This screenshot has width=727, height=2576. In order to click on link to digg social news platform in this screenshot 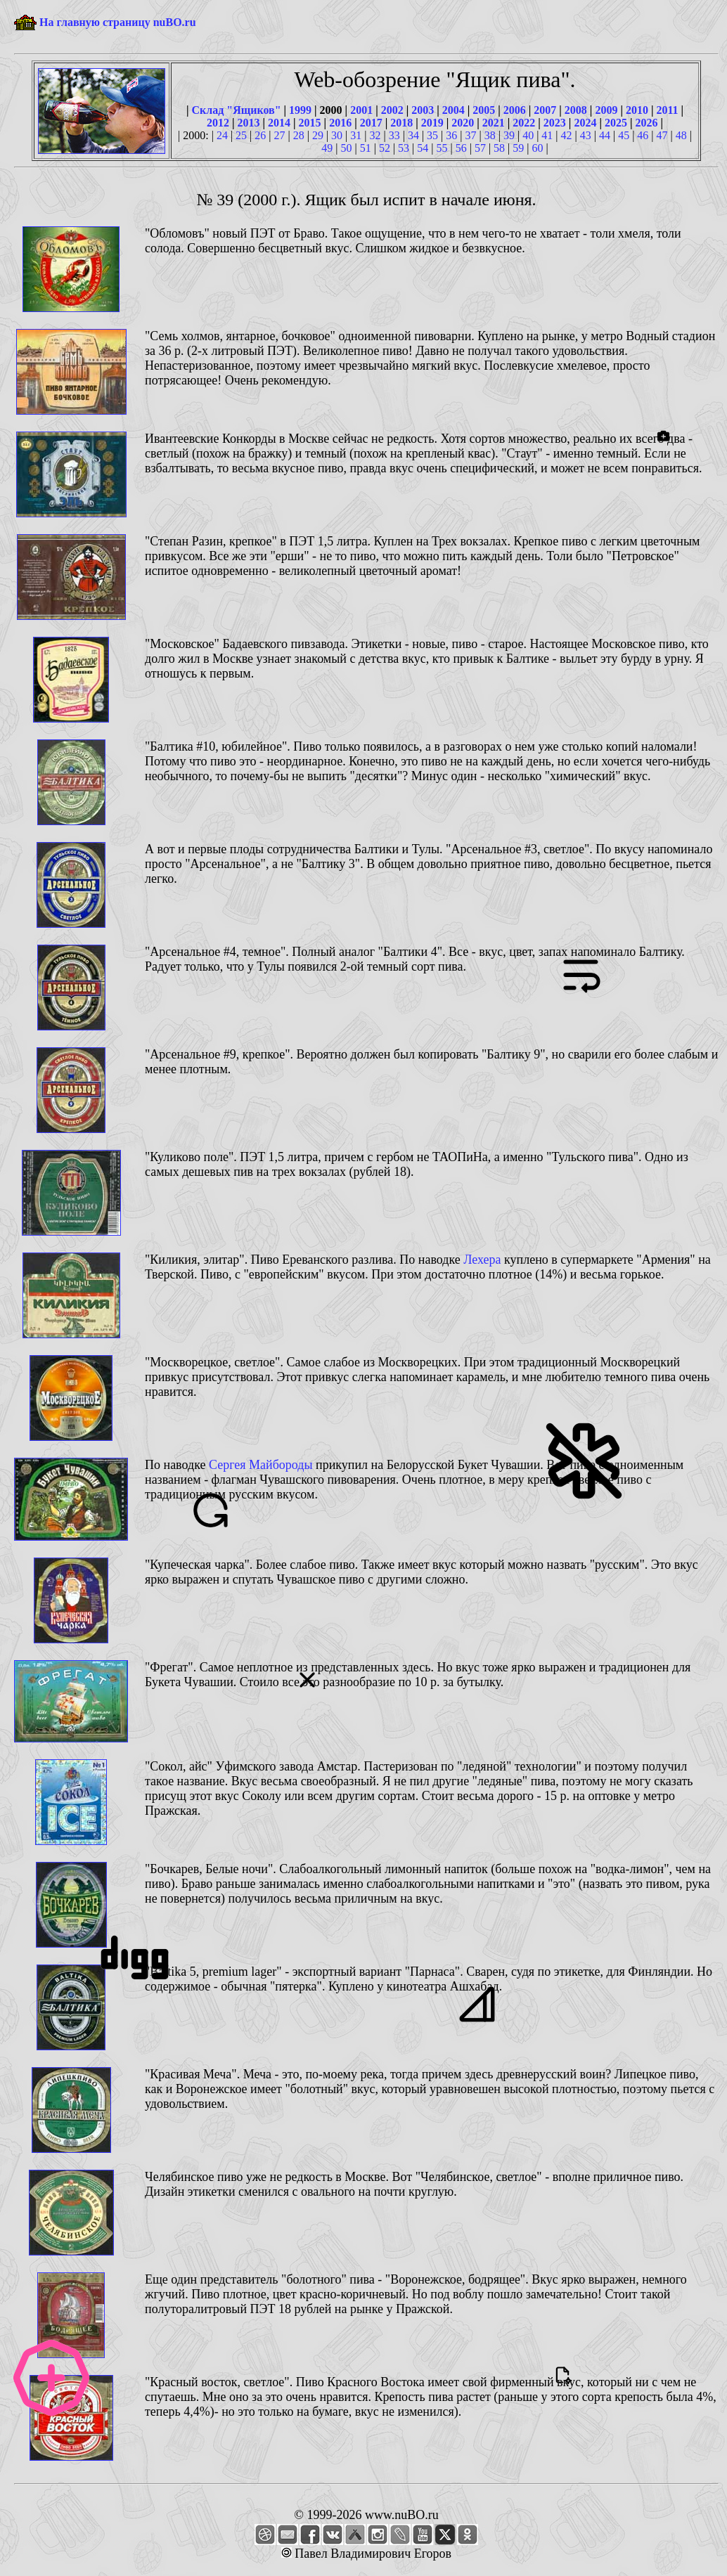, I will do `click(134, 1955)`.